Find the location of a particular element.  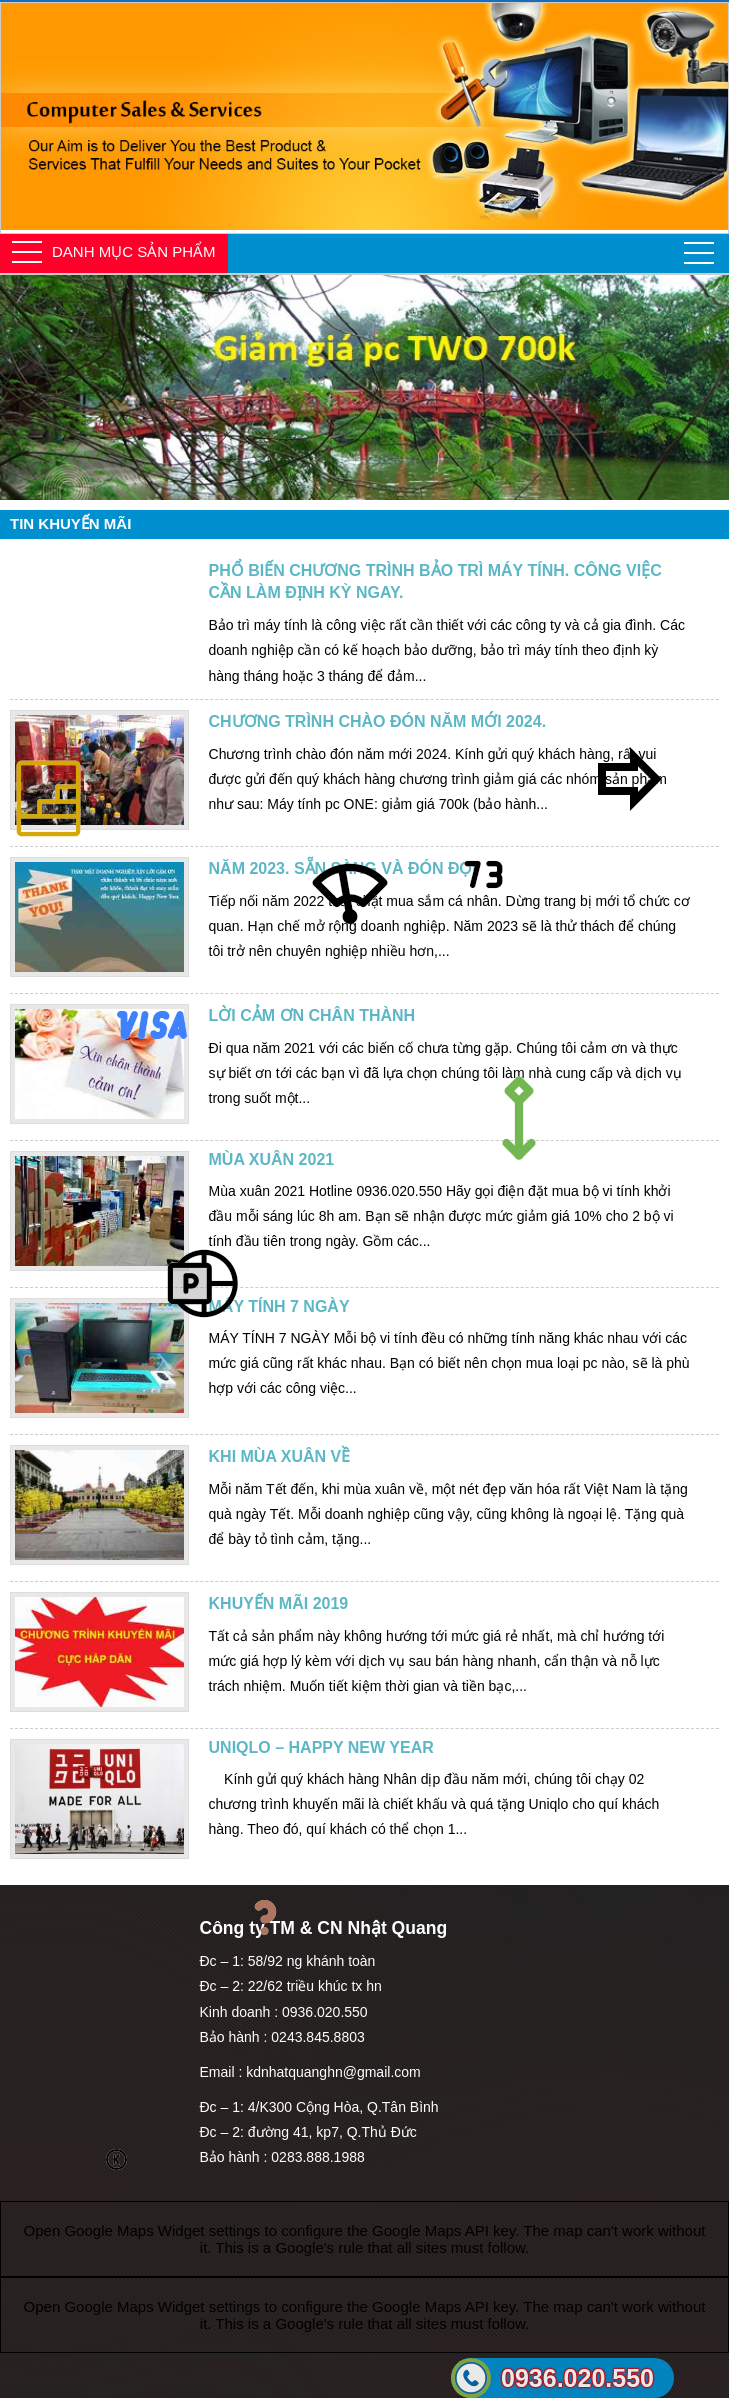

access help or support information is located at coordinates (264, 1915).